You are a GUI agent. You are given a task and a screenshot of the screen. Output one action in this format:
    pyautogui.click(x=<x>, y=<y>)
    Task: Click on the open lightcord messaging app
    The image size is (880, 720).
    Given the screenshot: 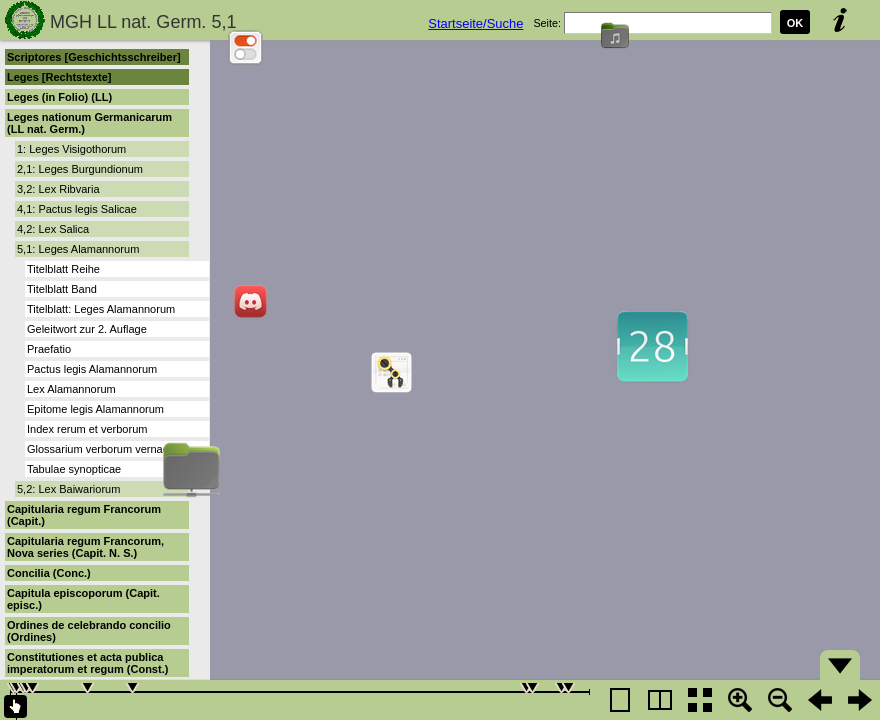 What is the action you would take?
    pyautogui.click(x=250, y=301)
    